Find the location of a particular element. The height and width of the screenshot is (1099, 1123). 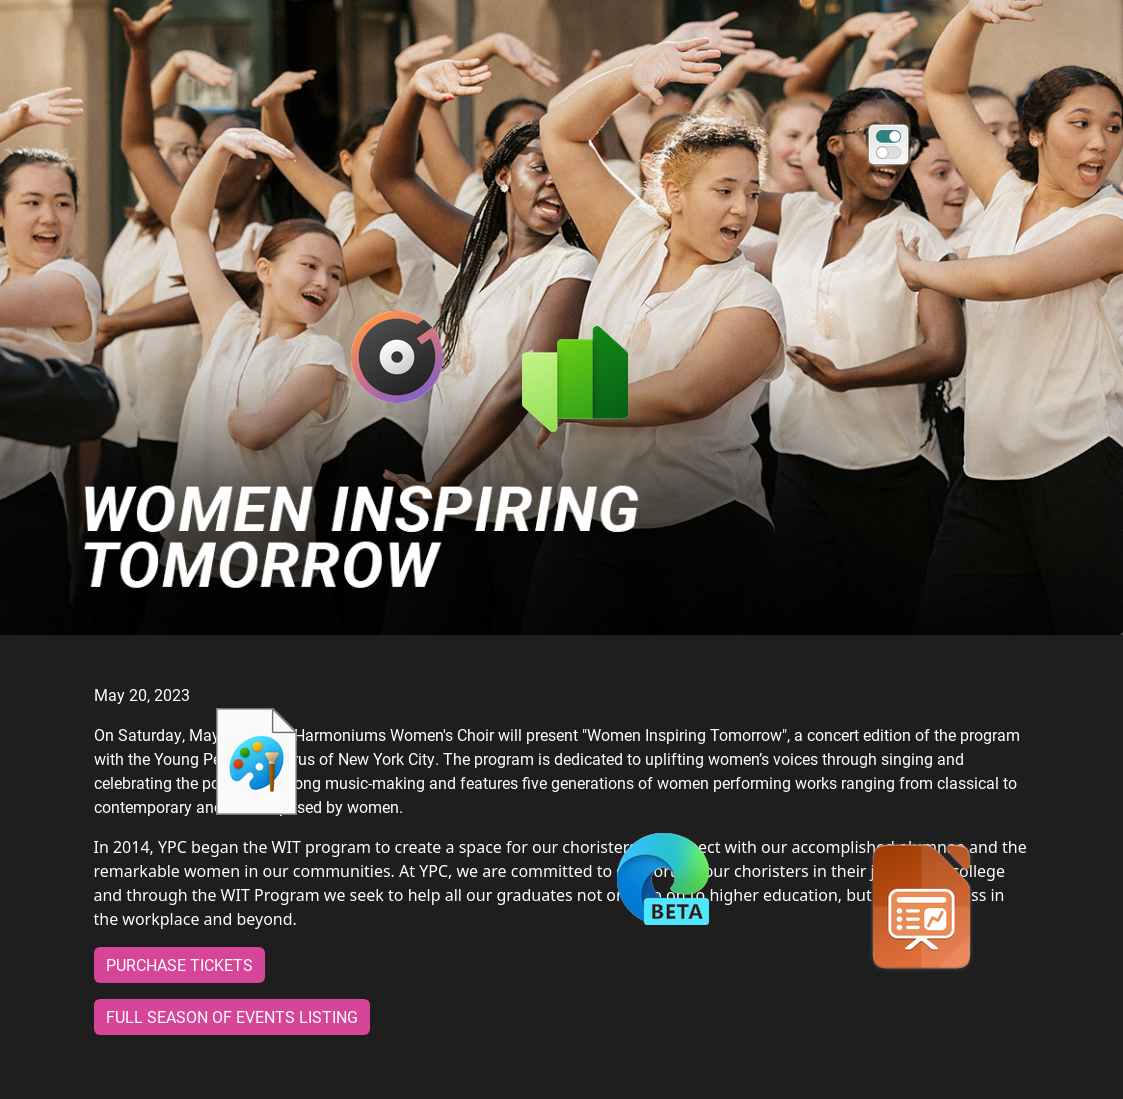

open microsoft viva insights app is located at coordinates (575, 379).